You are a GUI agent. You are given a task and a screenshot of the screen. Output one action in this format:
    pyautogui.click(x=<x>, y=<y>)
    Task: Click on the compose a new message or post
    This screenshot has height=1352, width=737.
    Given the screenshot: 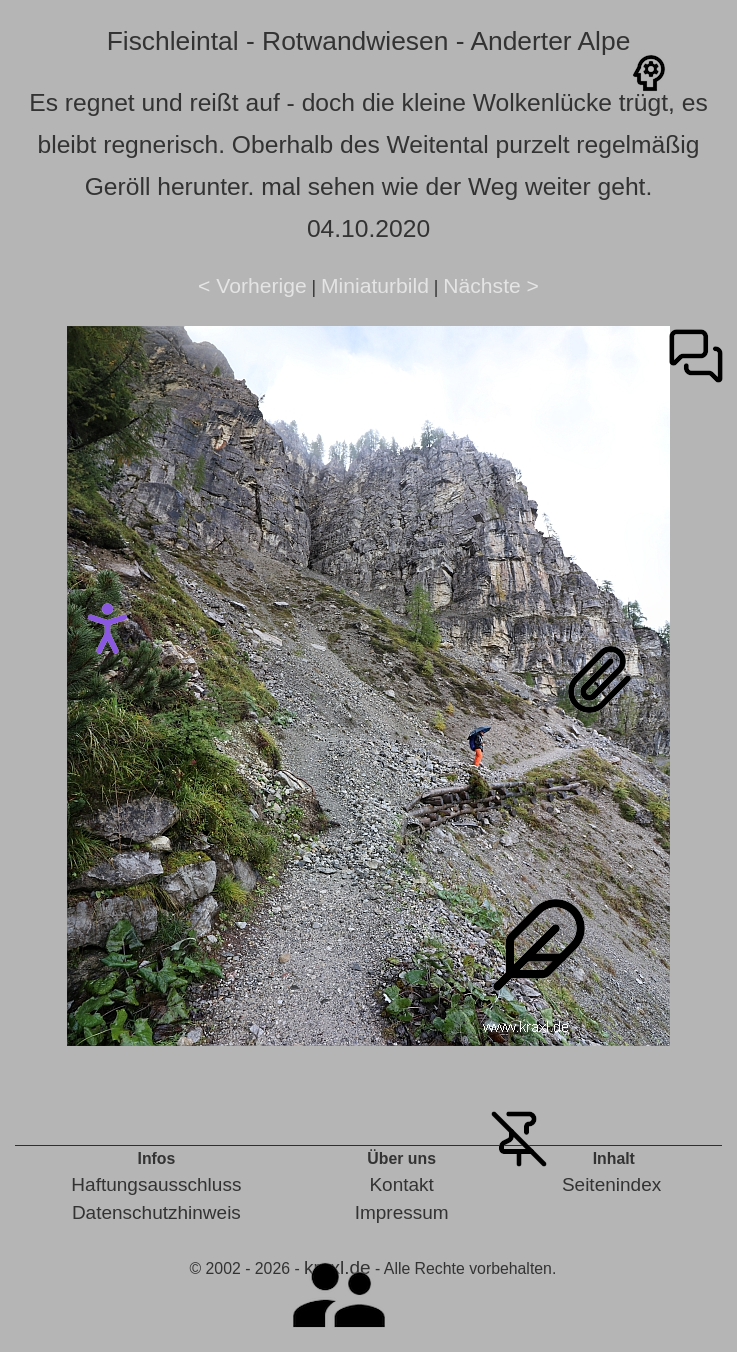 What is the action you would take?
    pyautogui.click(x=539, y=945)
    